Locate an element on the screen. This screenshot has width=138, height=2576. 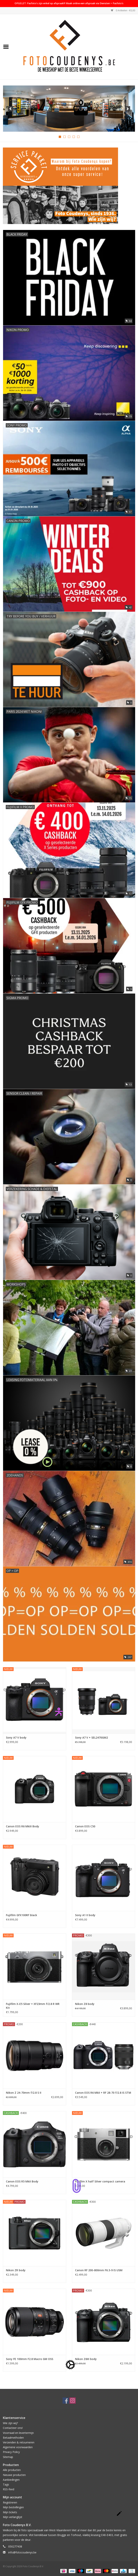
access settings is located at coordinates (70, 2365).